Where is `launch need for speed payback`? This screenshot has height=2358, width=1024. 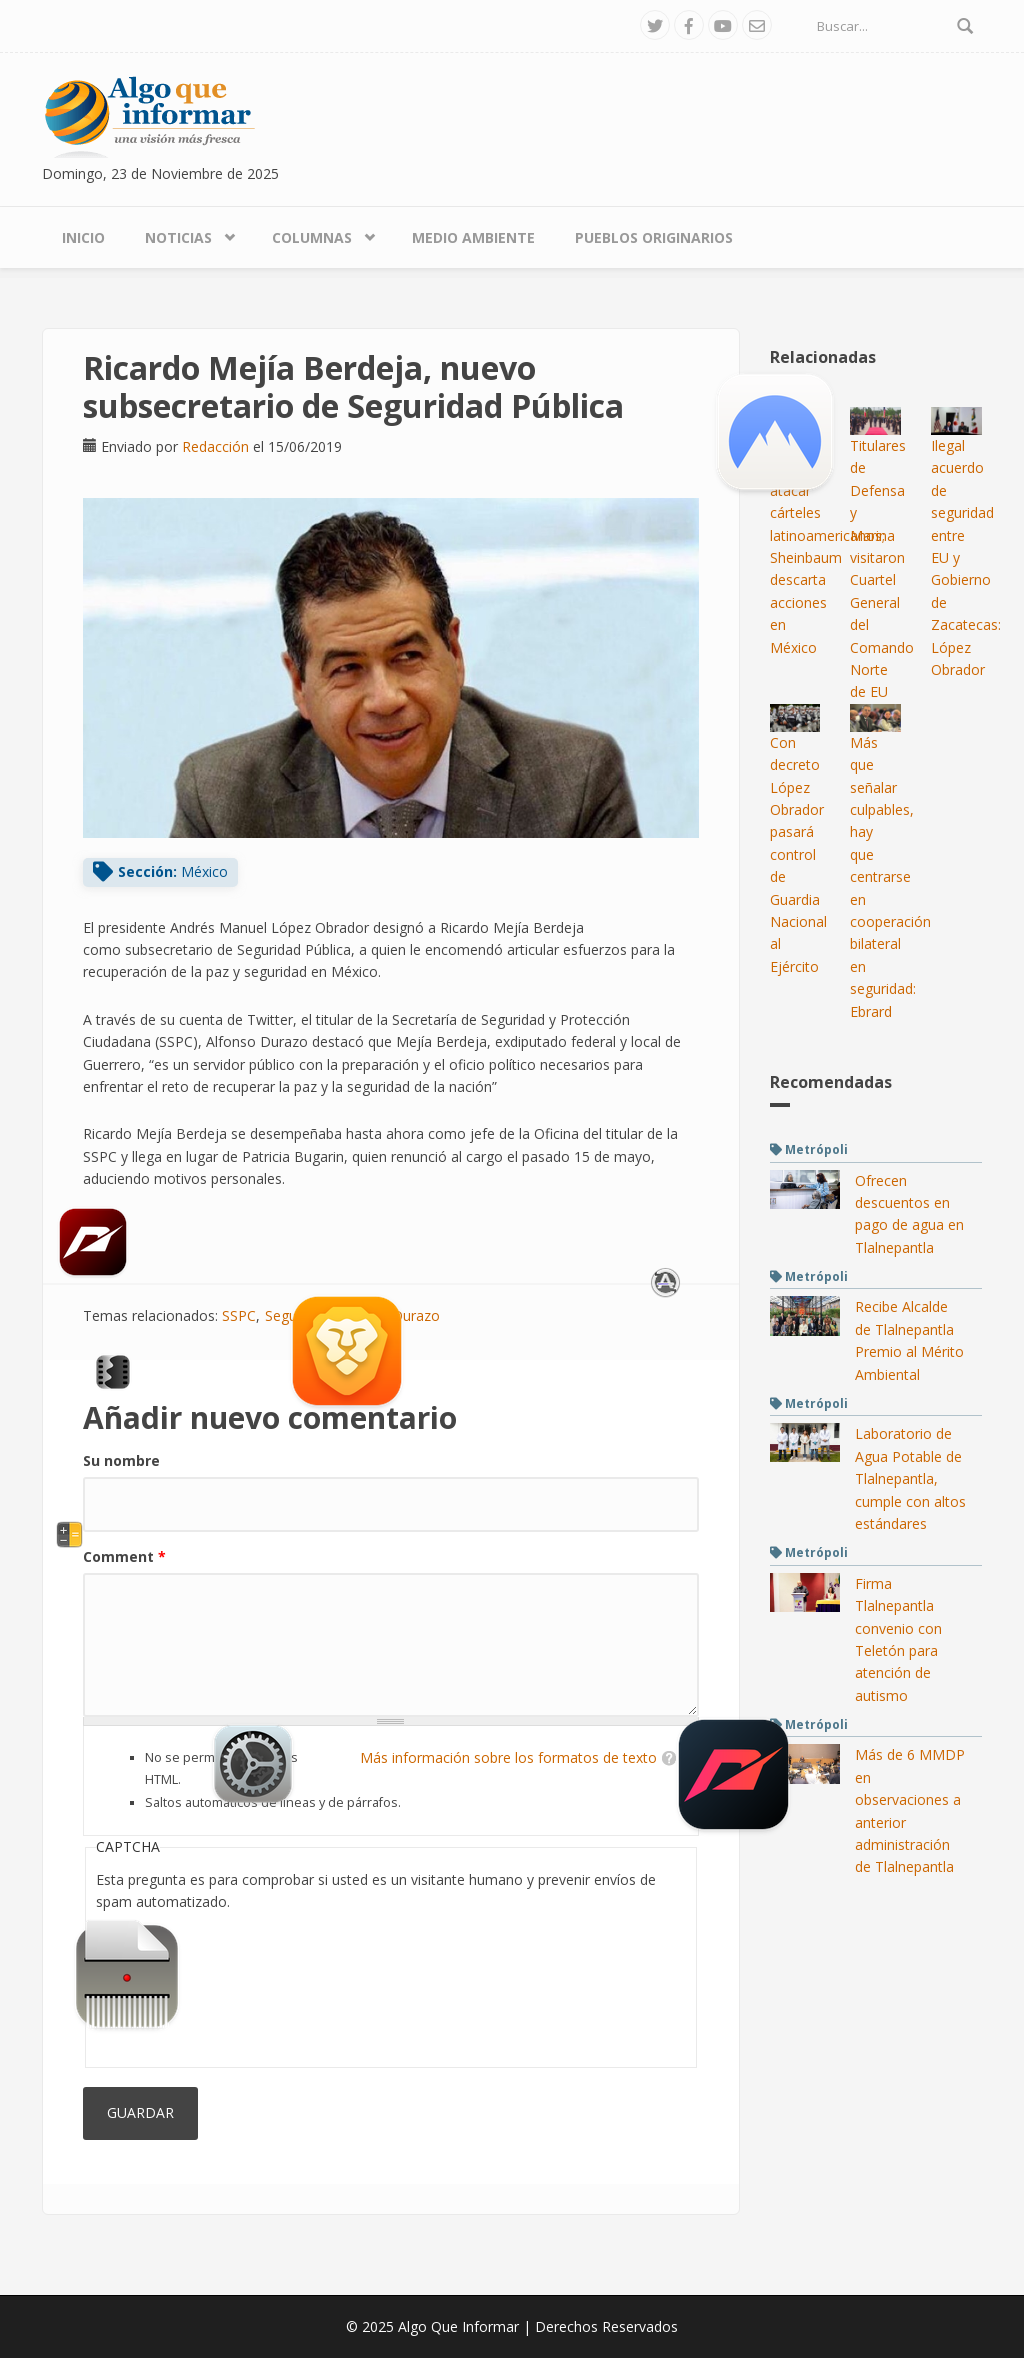
launch need for speed payback is located at coordinates (733, 1774).